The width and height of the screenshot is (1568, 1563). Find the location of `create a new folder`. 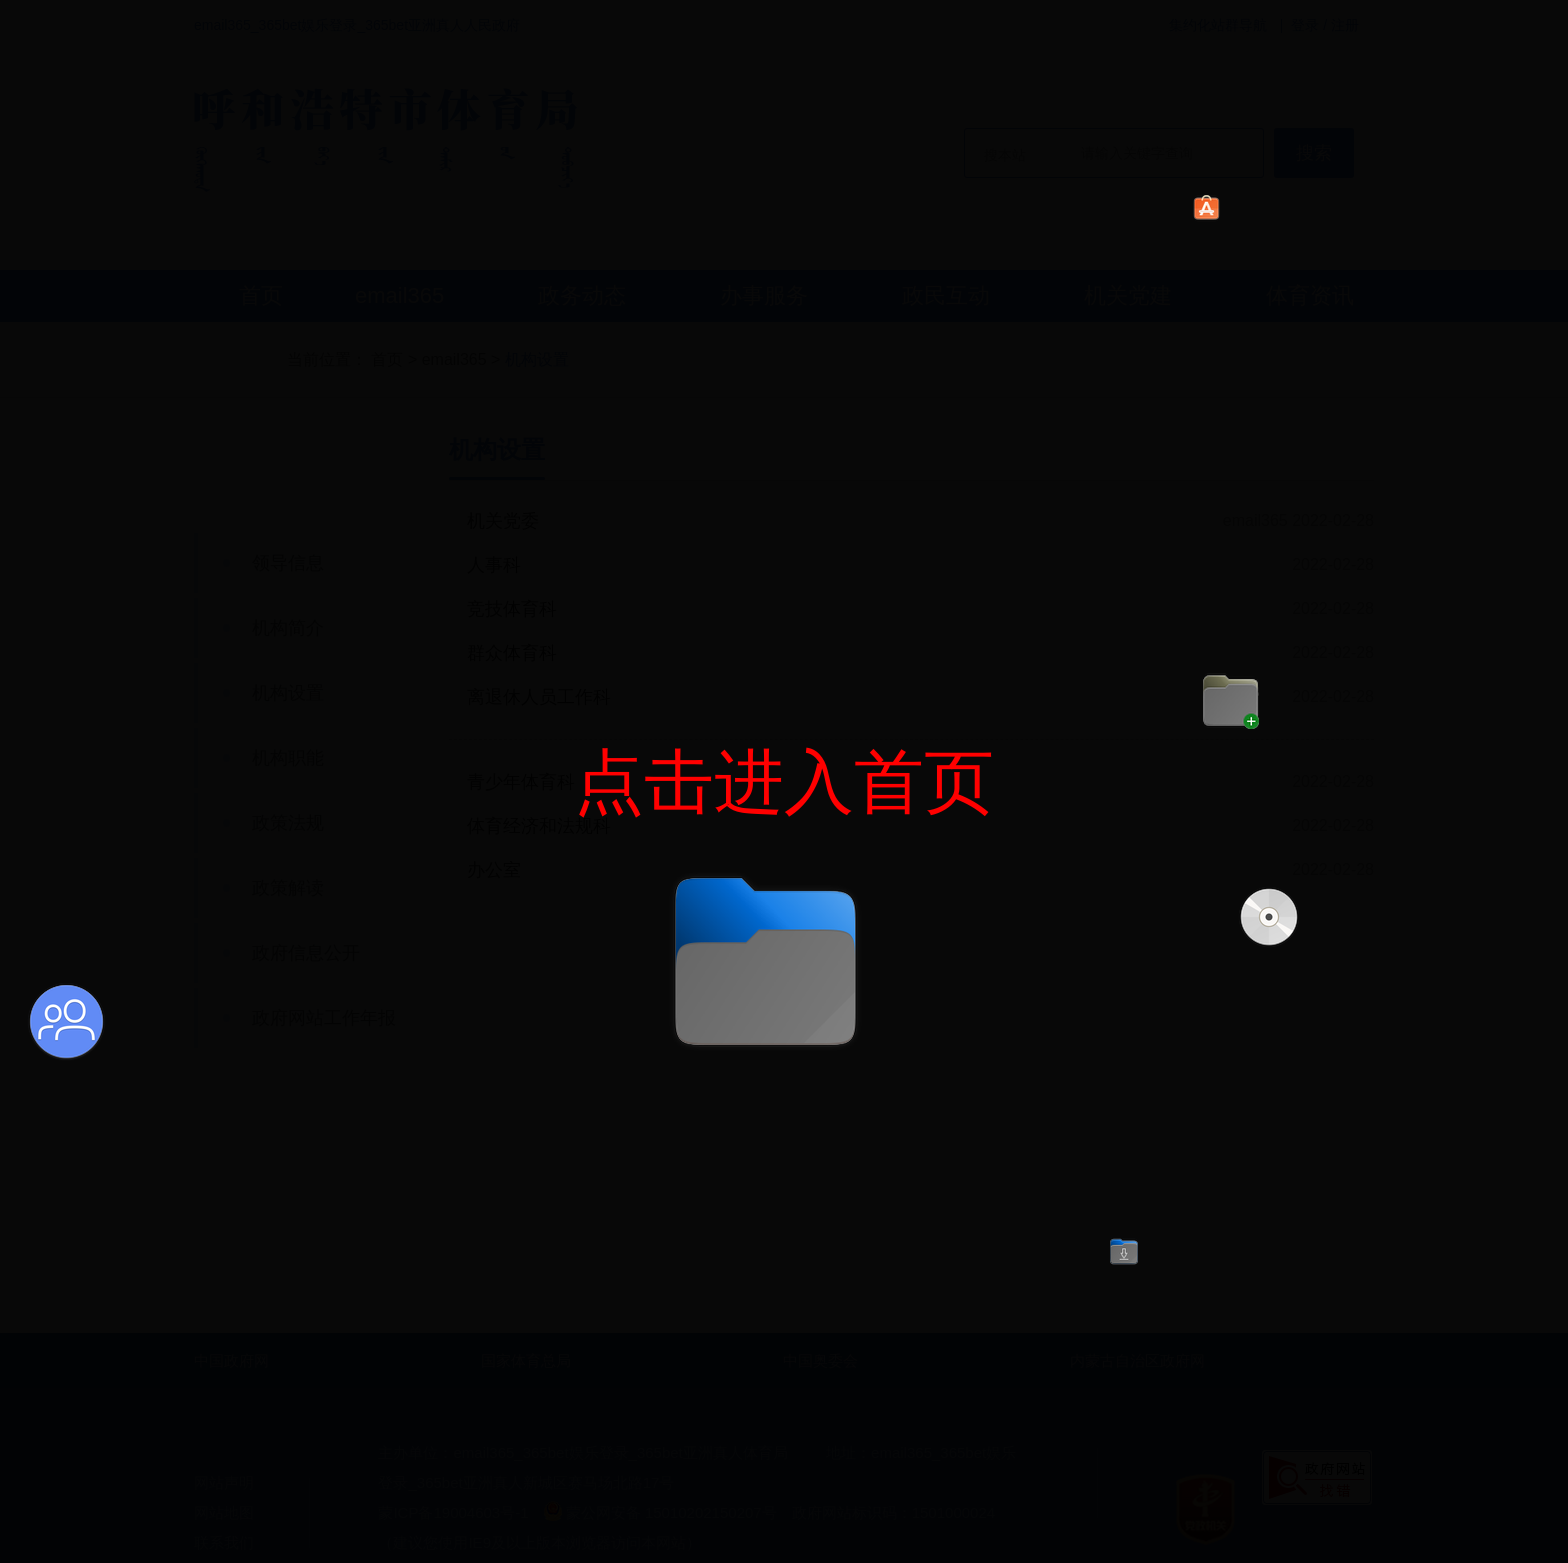

create a new folder is located at coordinates (1230, 700).